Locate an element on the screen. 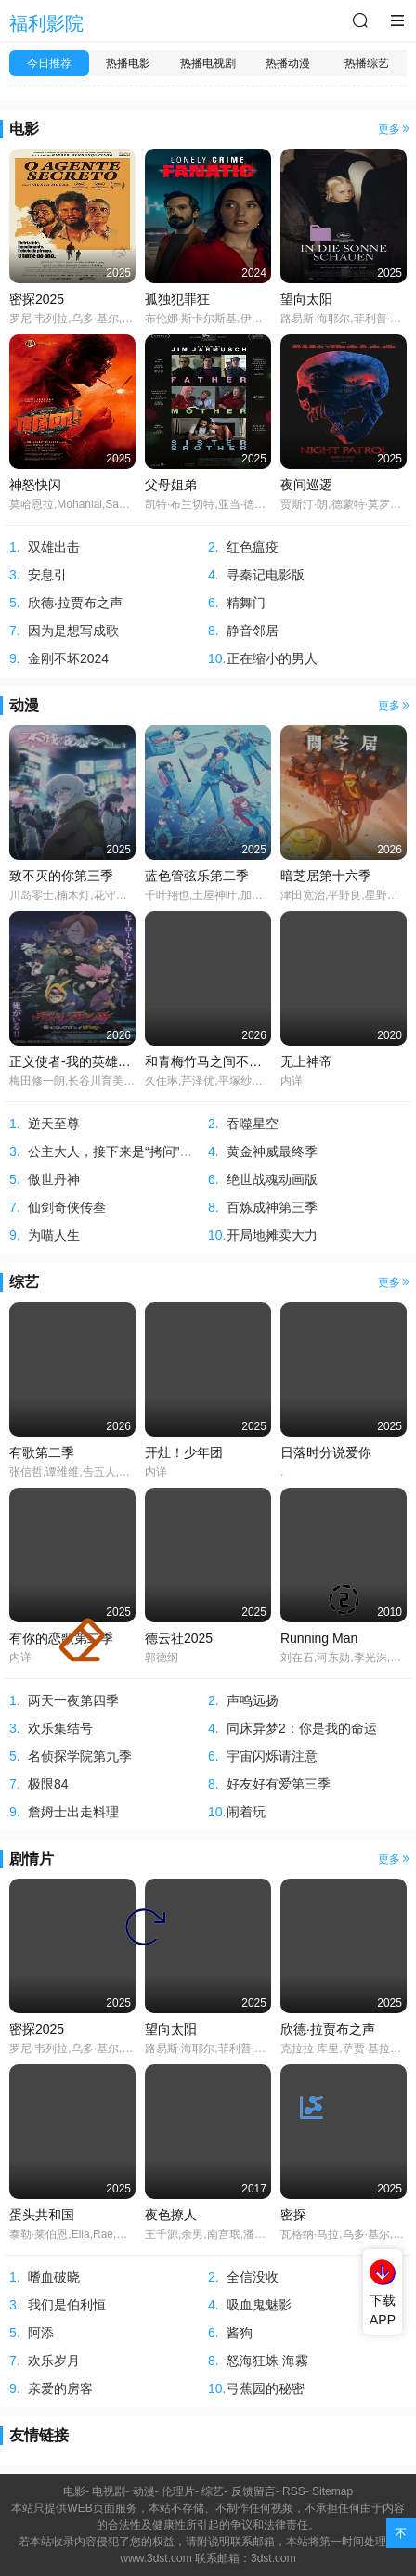 This screenshot has width=416, height=2576. erase or delete selected content is located at coordinates (81, 1640).